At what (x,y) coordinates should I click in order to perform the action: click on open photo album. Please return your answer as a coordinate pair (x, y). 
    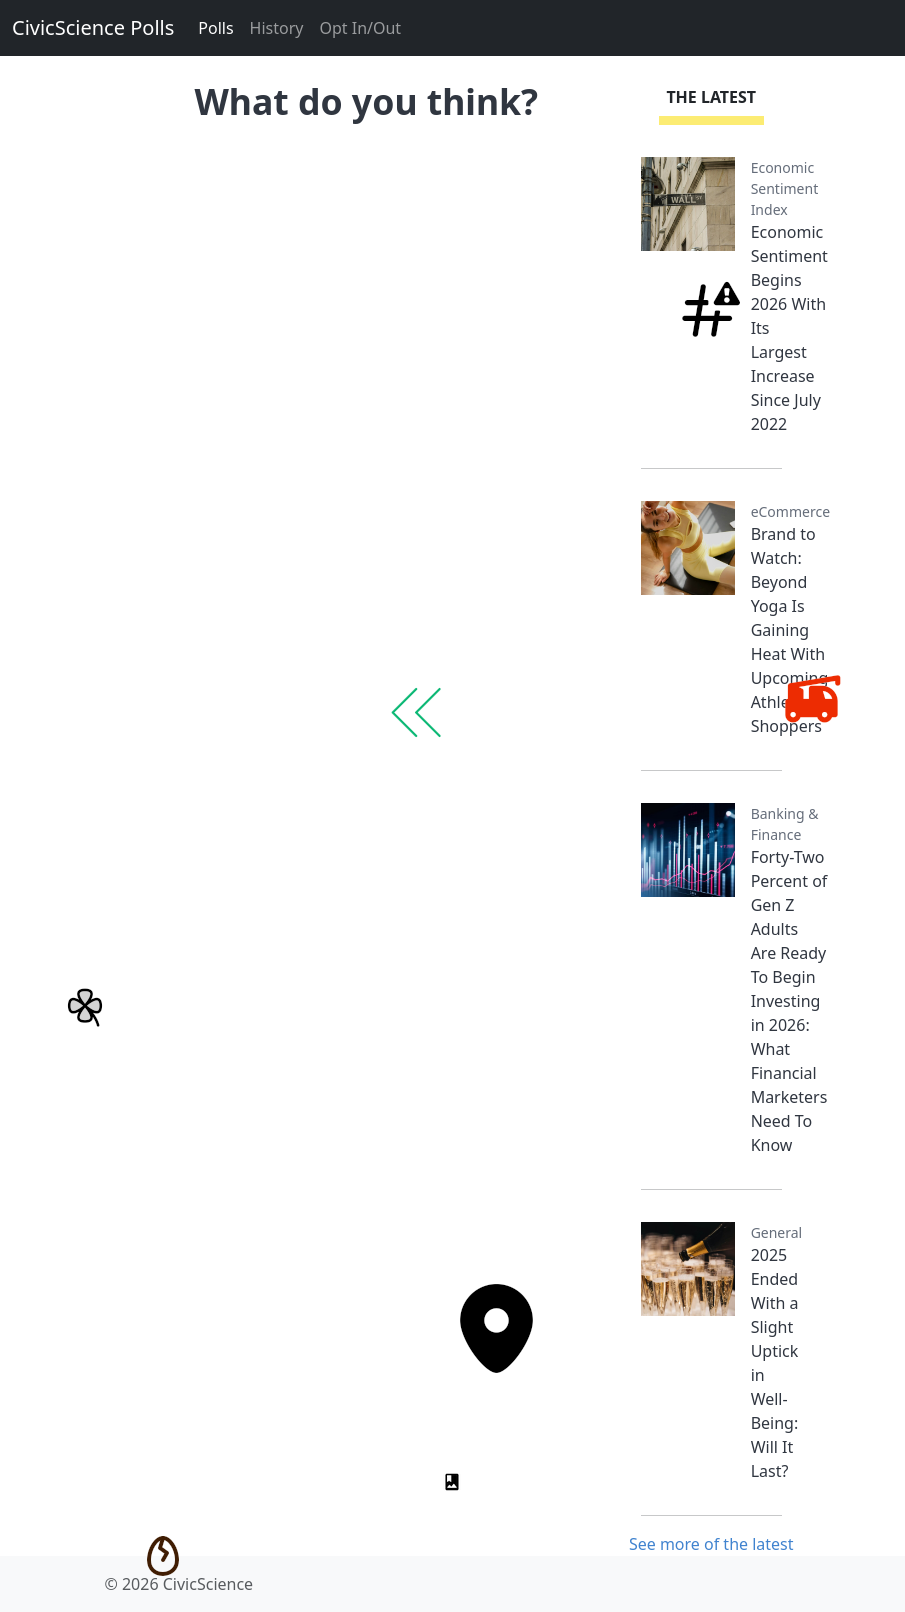
    Looking at the image, I should click on (452, 1482).